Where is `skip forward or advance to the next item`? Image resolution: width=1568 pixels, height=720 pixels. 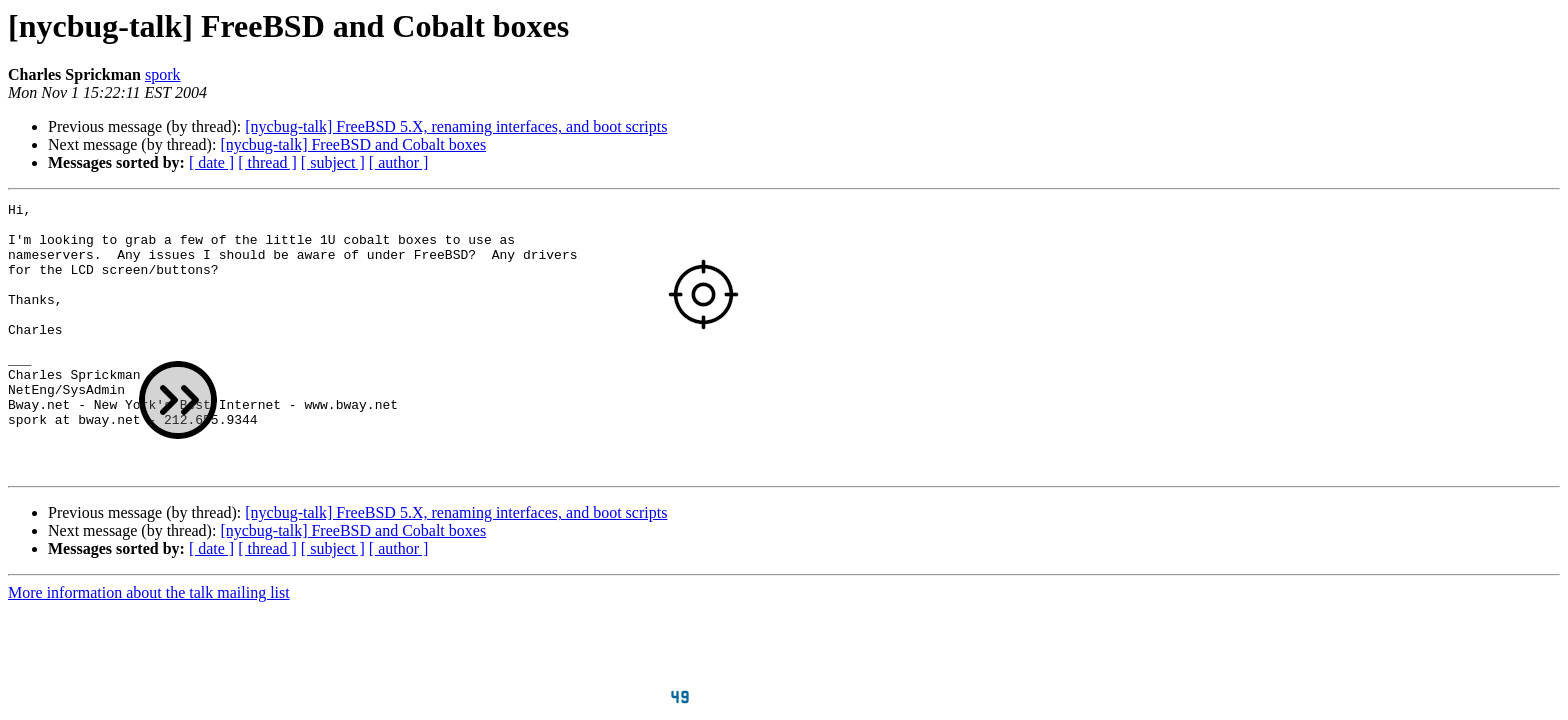
skip forward or advance to the next item is located at coordinates (178, 400).